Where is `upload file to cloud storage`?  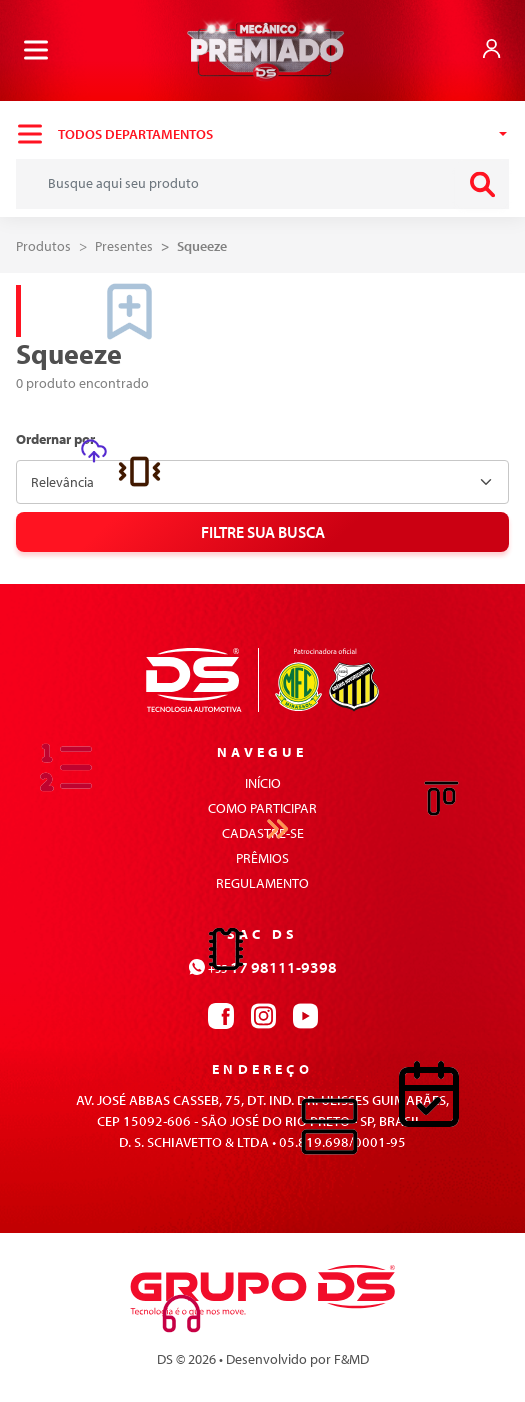 upload file to cloud storage is located at coordinates (94, 451).